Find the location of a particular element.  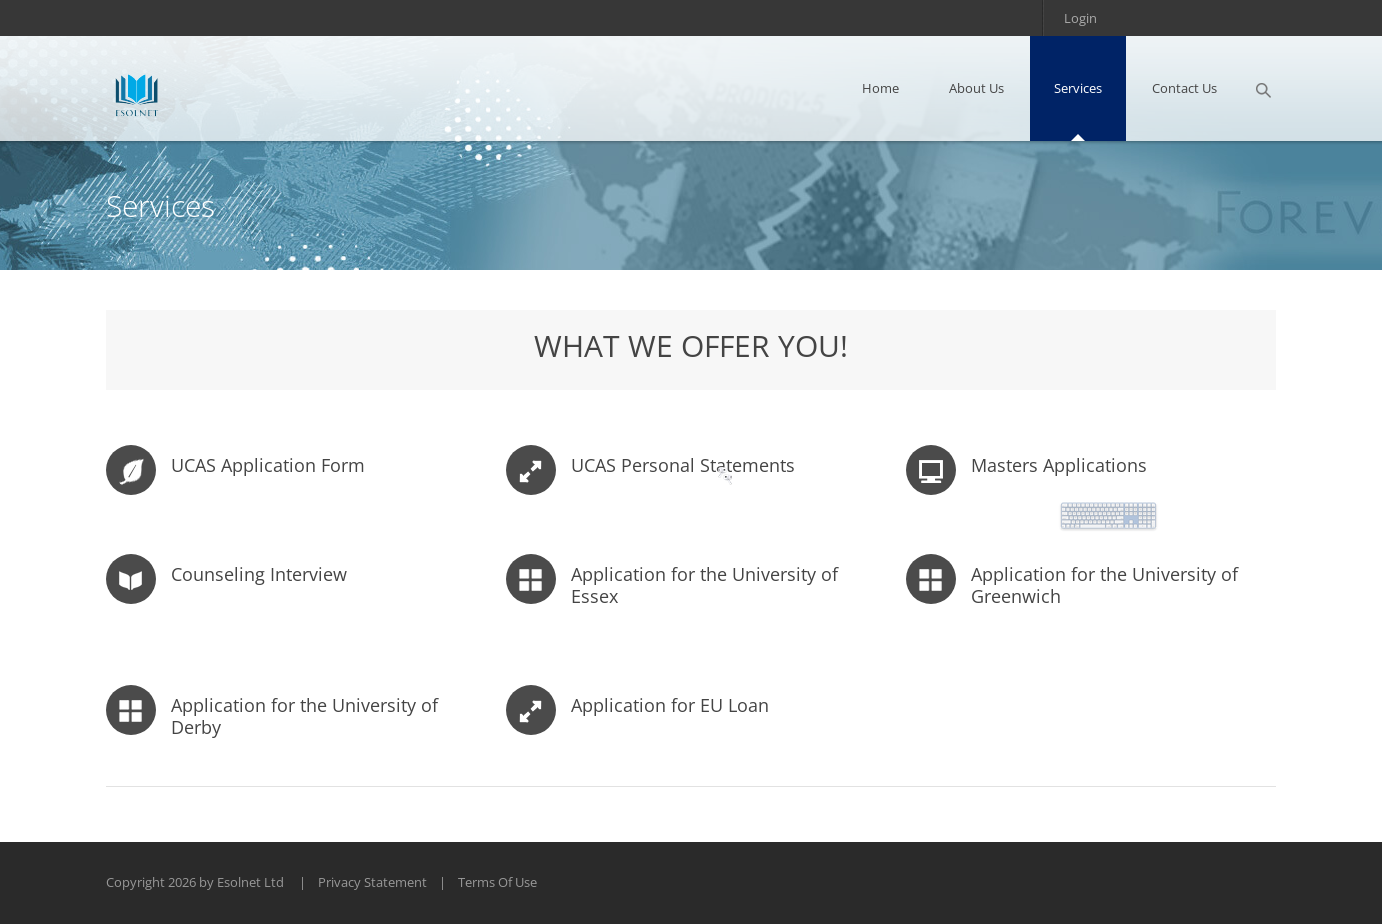

connect a bluetooth keyboard is located at coordinates (1108, 515).